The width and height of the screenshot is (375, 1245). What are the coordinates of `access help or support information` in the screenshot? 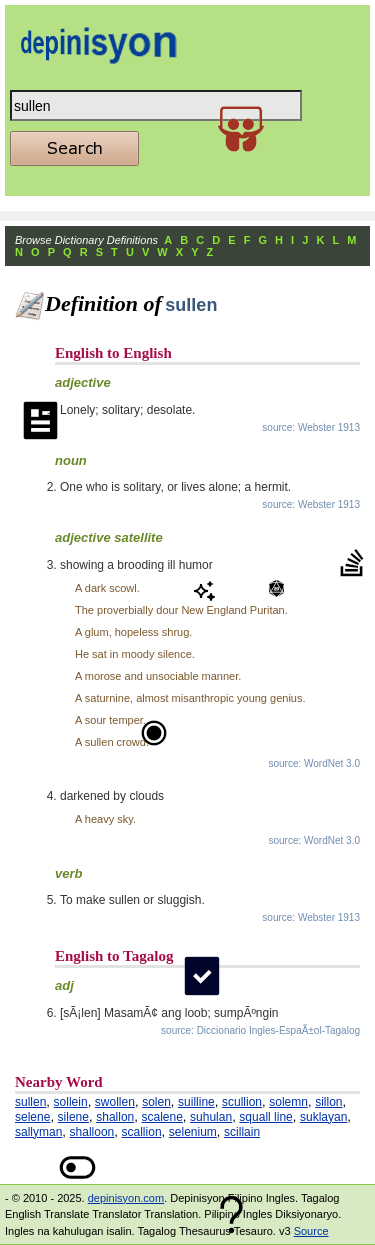 It's located at (231, 1214).